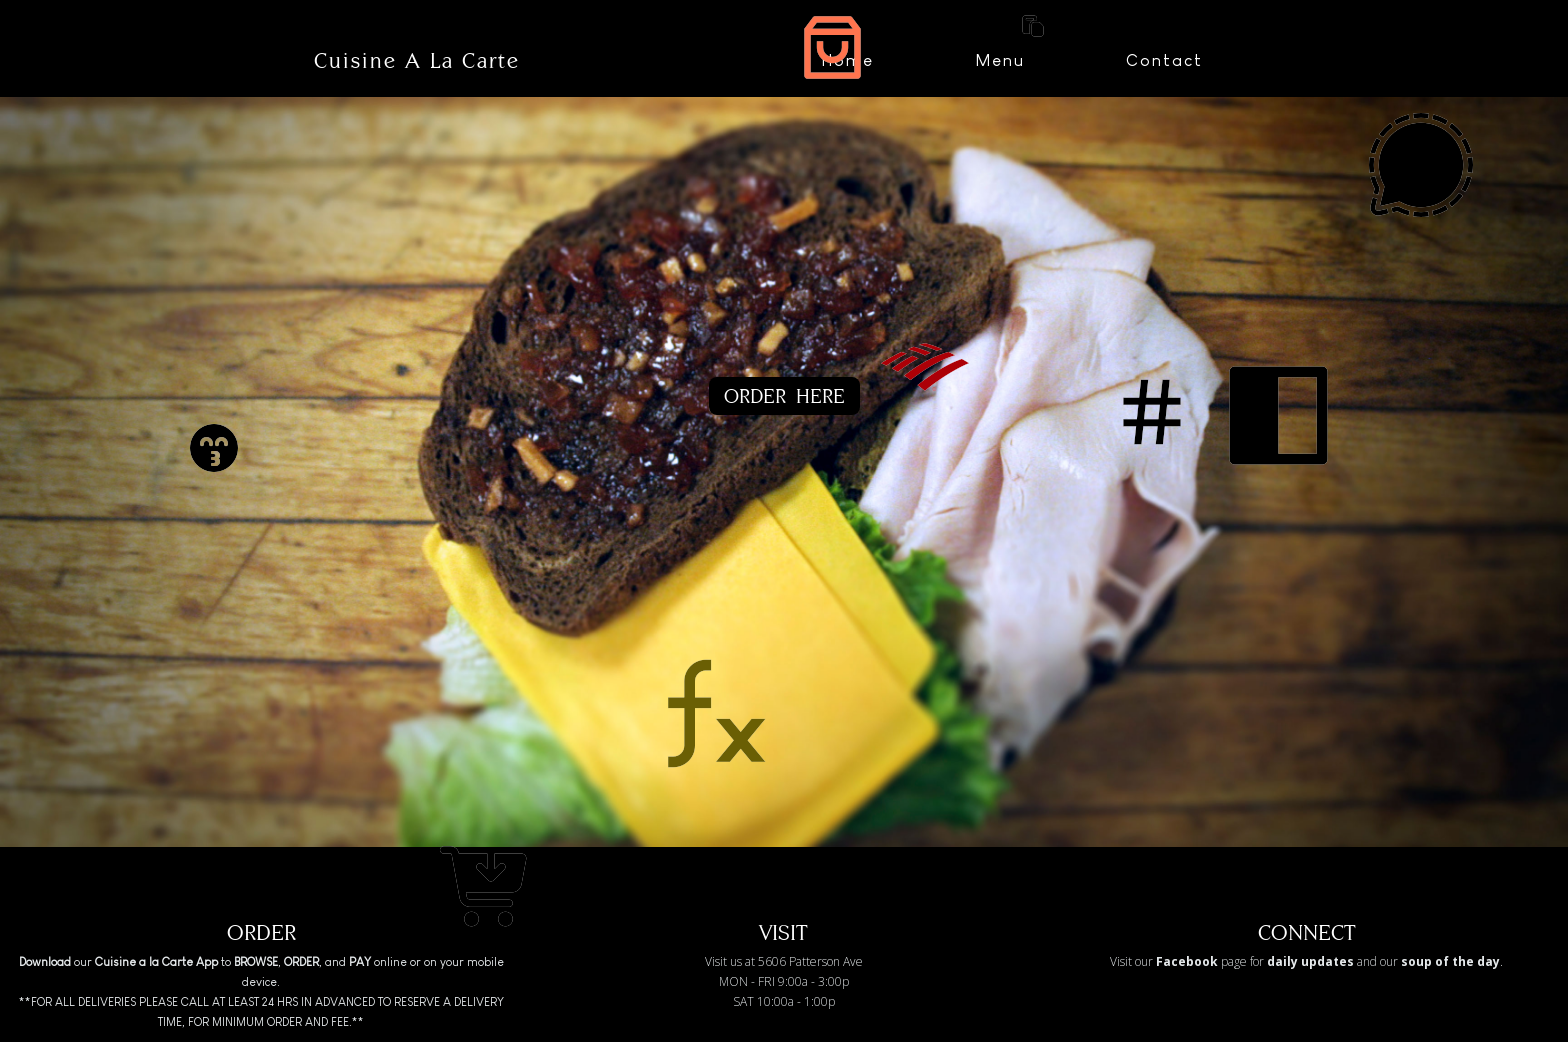 Image resolution: width=1568 pixels, height=1042 pixels. What do you see at coordinates (1152, 412) in the screenshot?
I see `add a hashtag or tag to content` at bounding box center [1152, 412].